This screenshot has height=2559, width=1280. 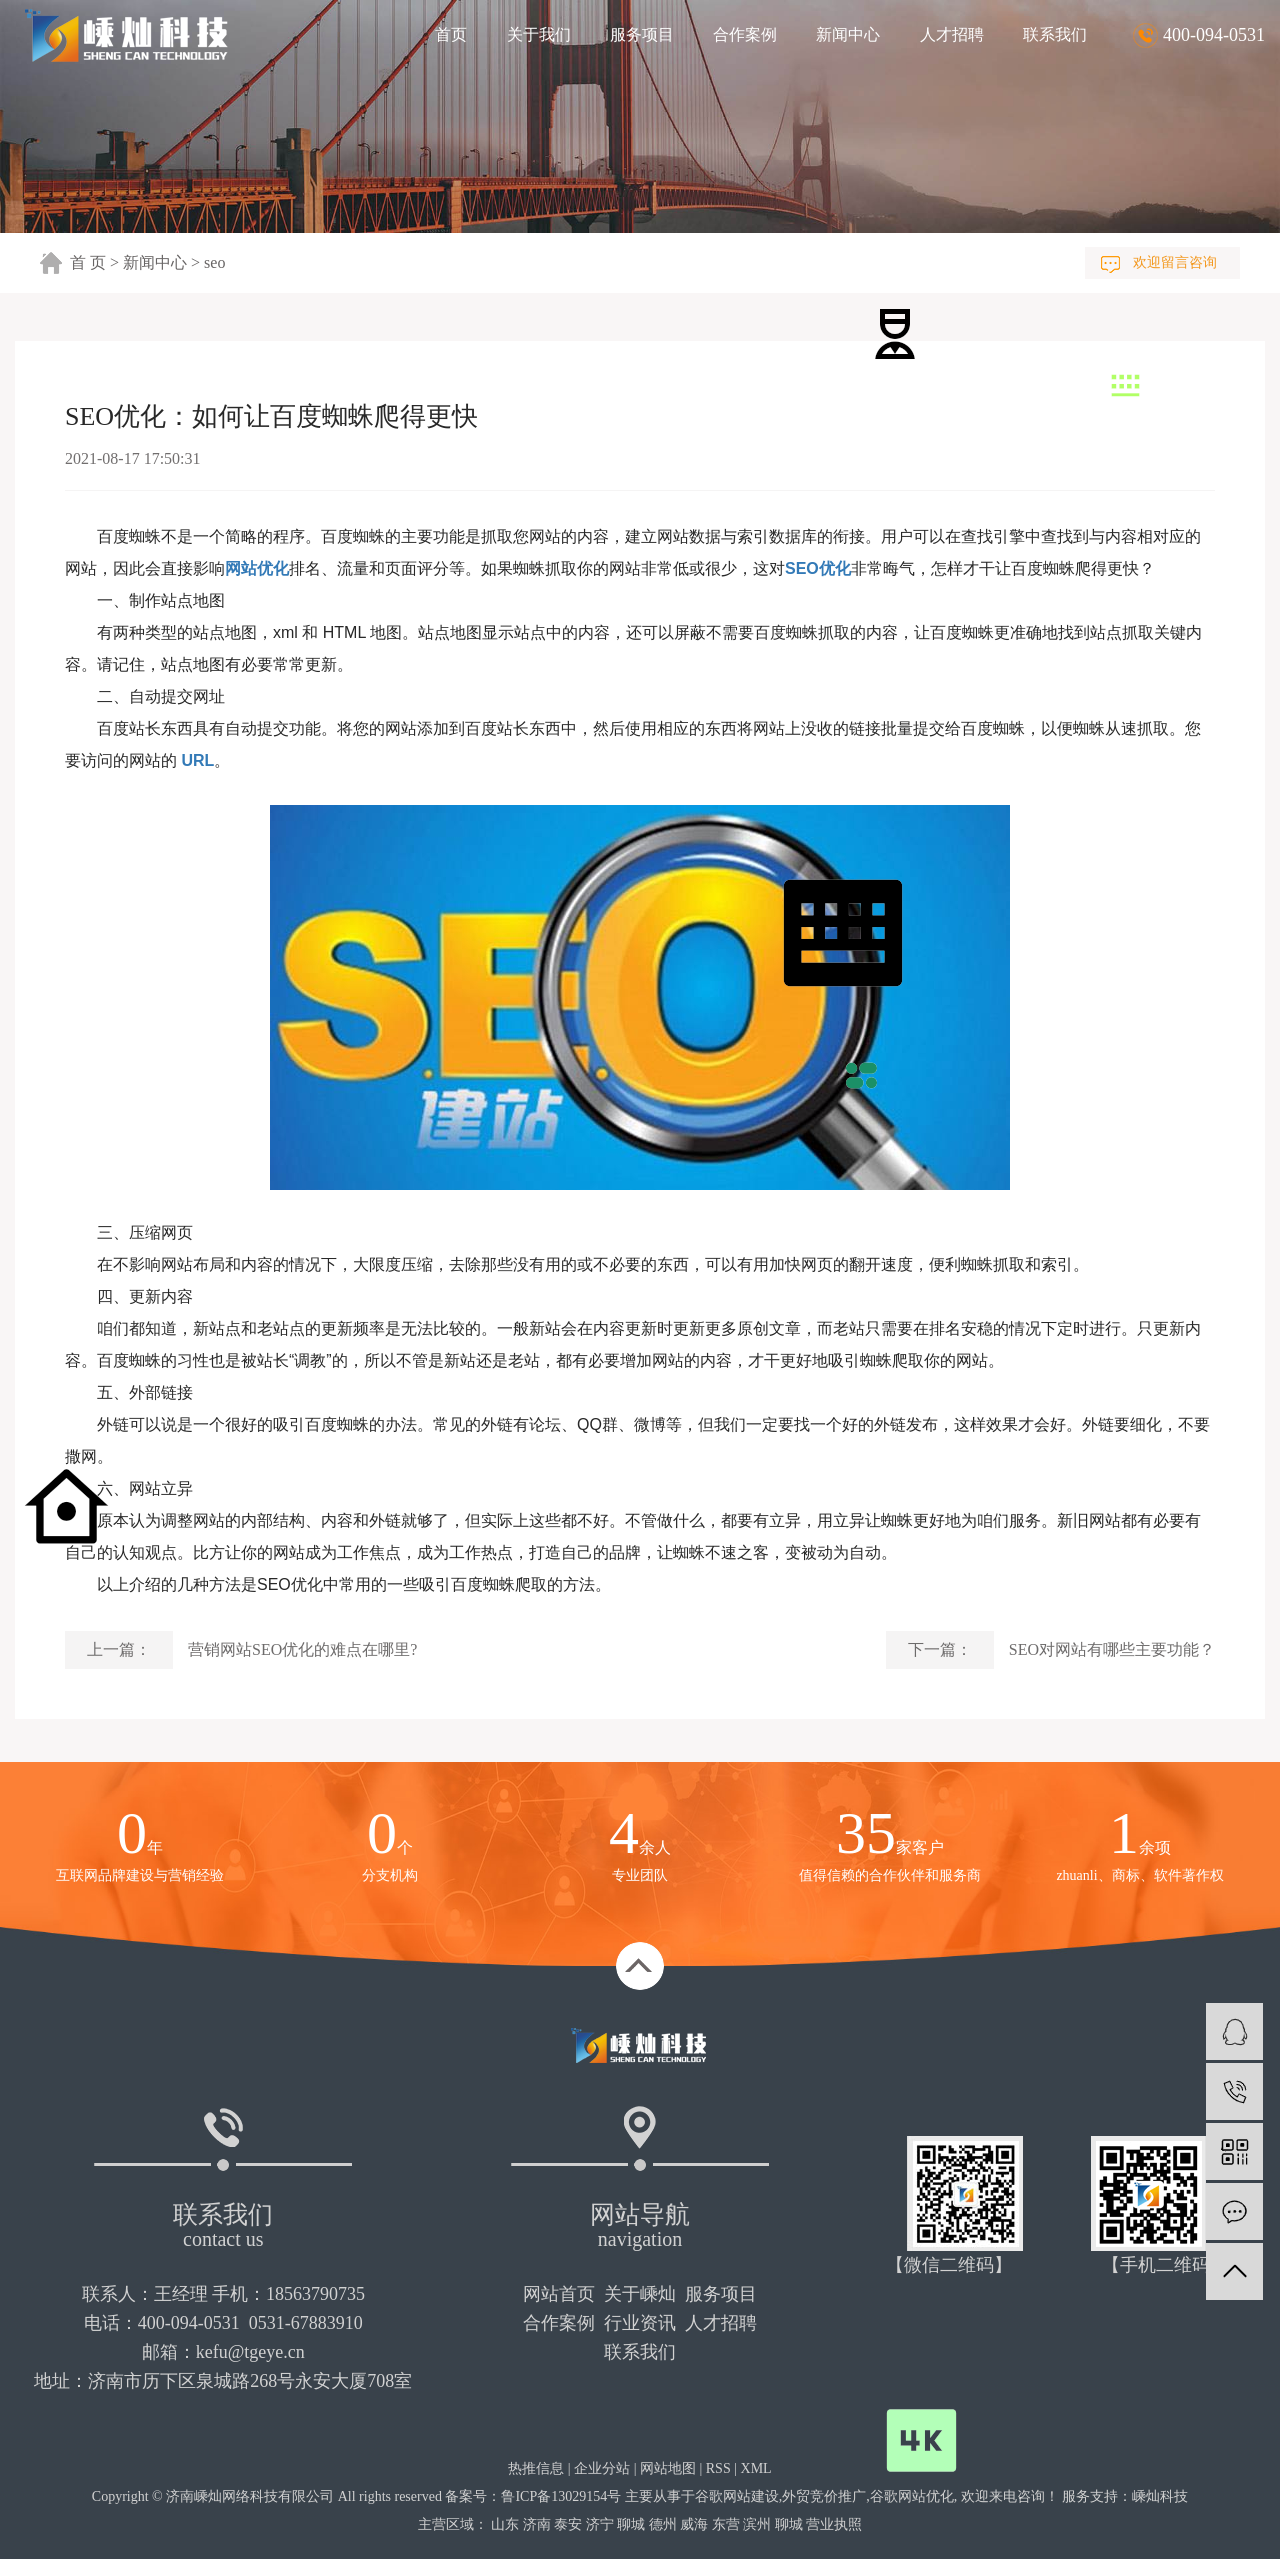 I want to click on access nursing or medical staff information, so click(x=895, y=334).